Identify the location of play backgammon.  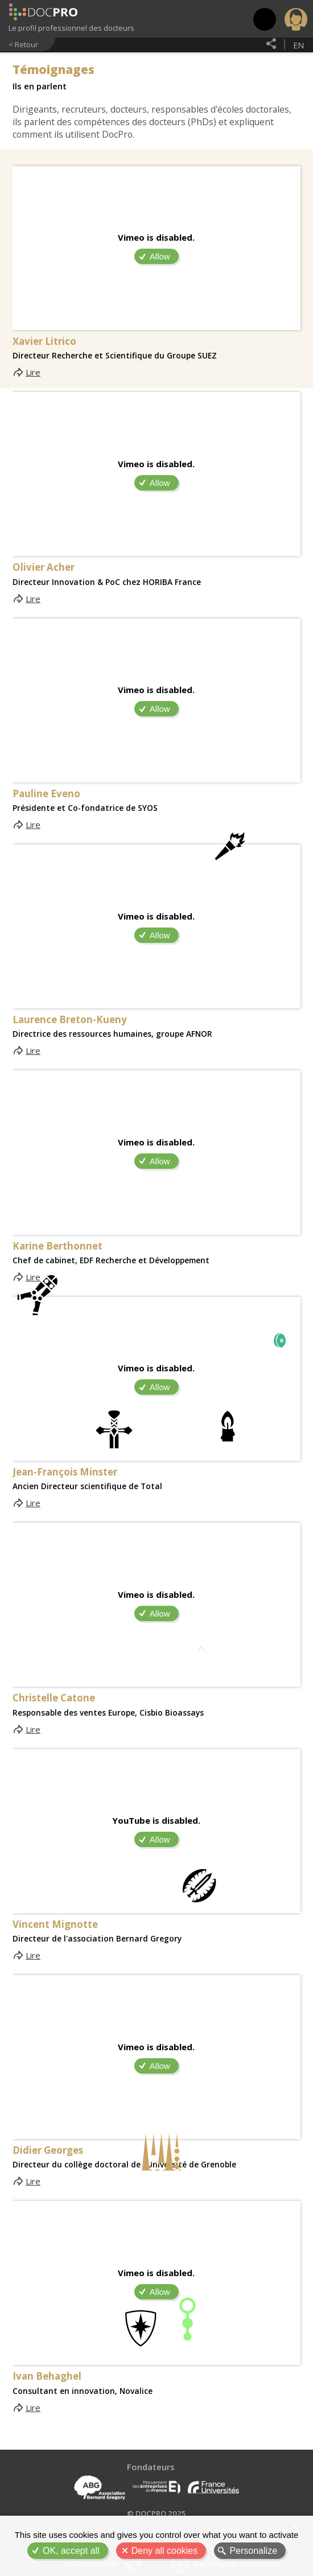
(161, 2151).